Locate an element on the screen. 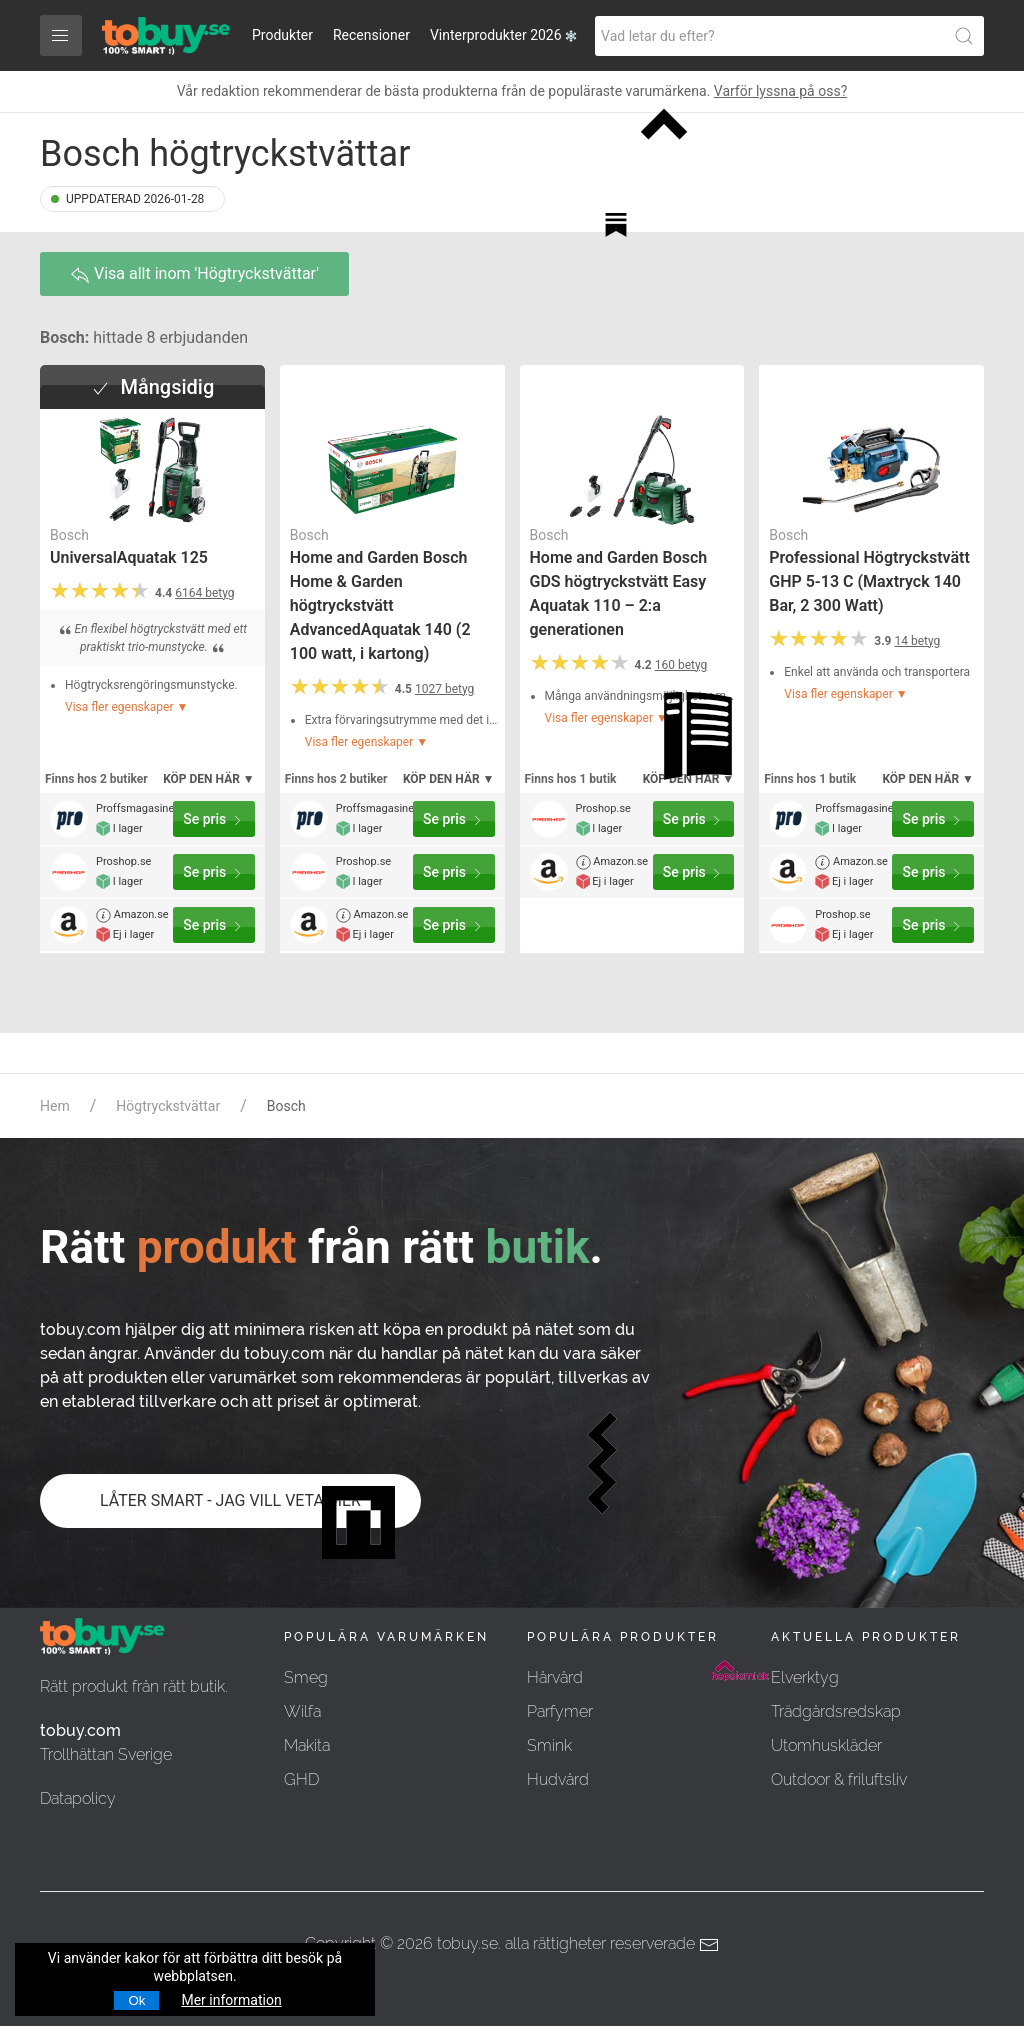  expand or collapse a dropdown menu is located at coordinates (664, 125).